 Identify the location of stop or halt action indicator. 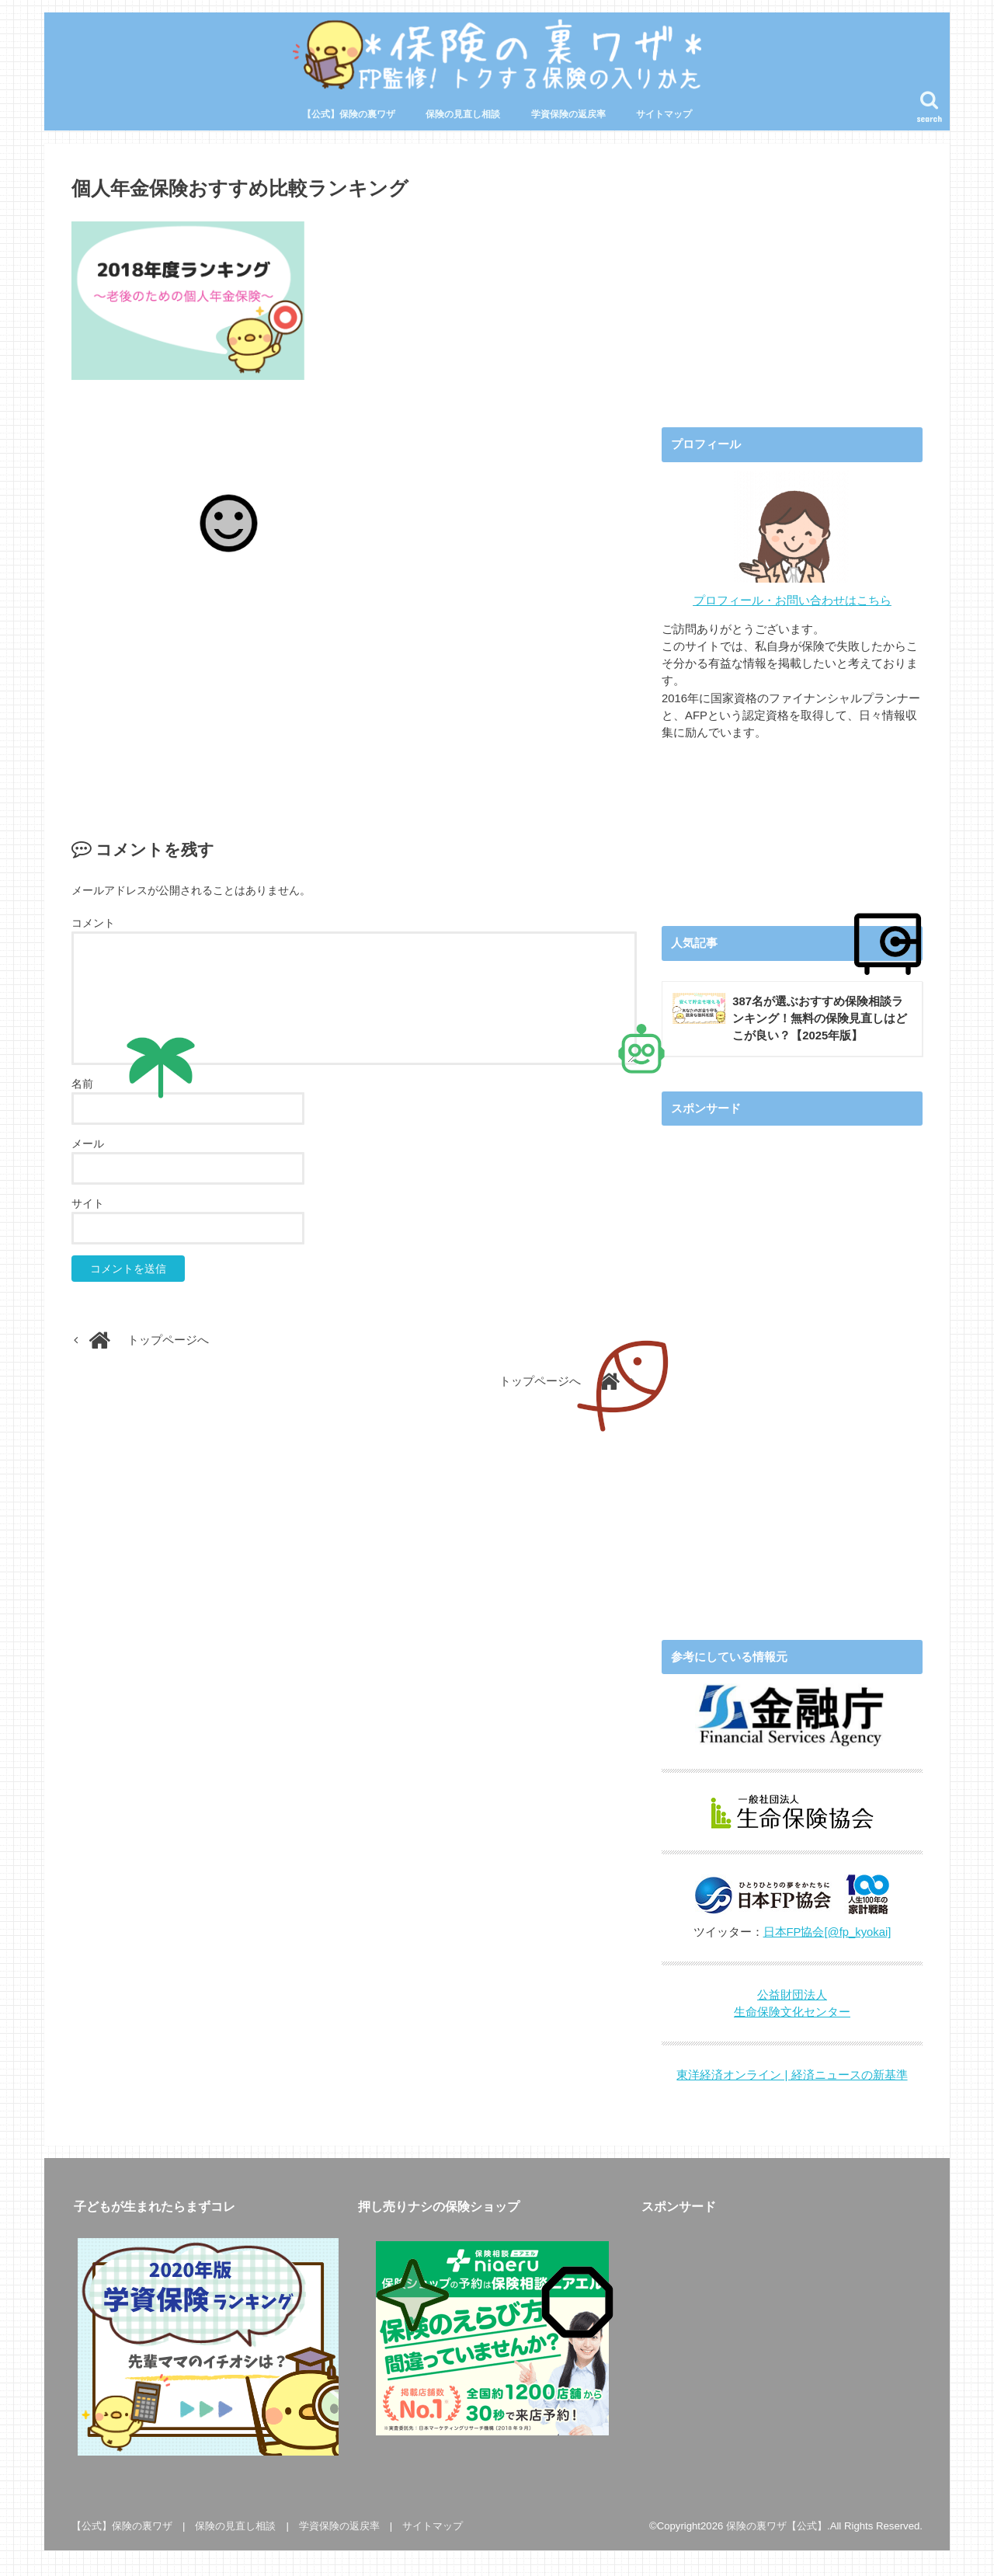
(577, 2302).